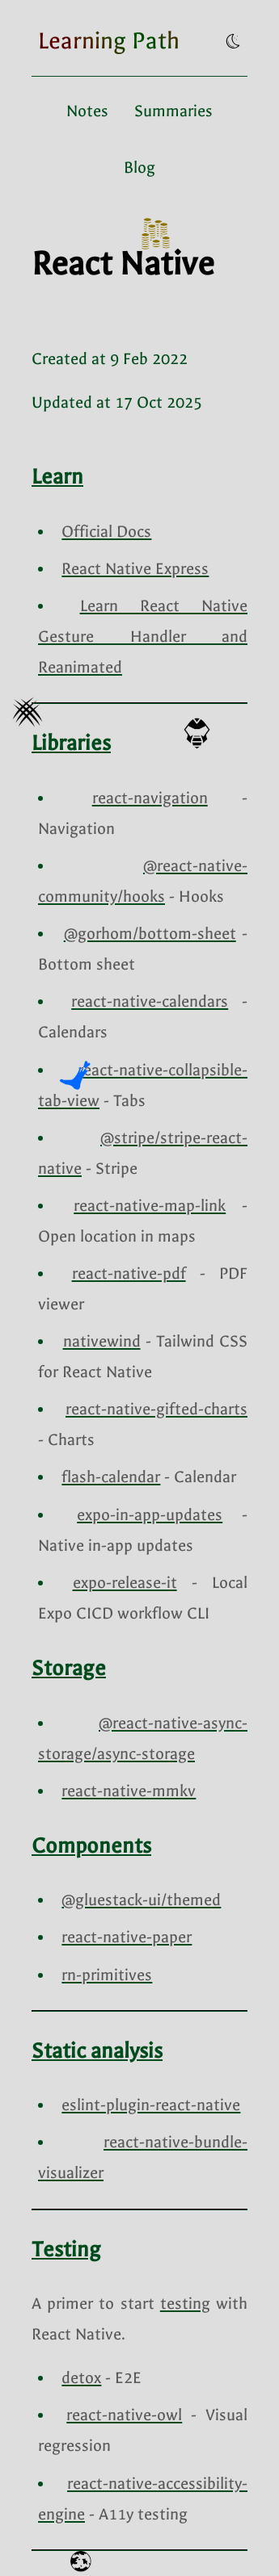  I want to click on view world map or global overview, so click(81, 2561).